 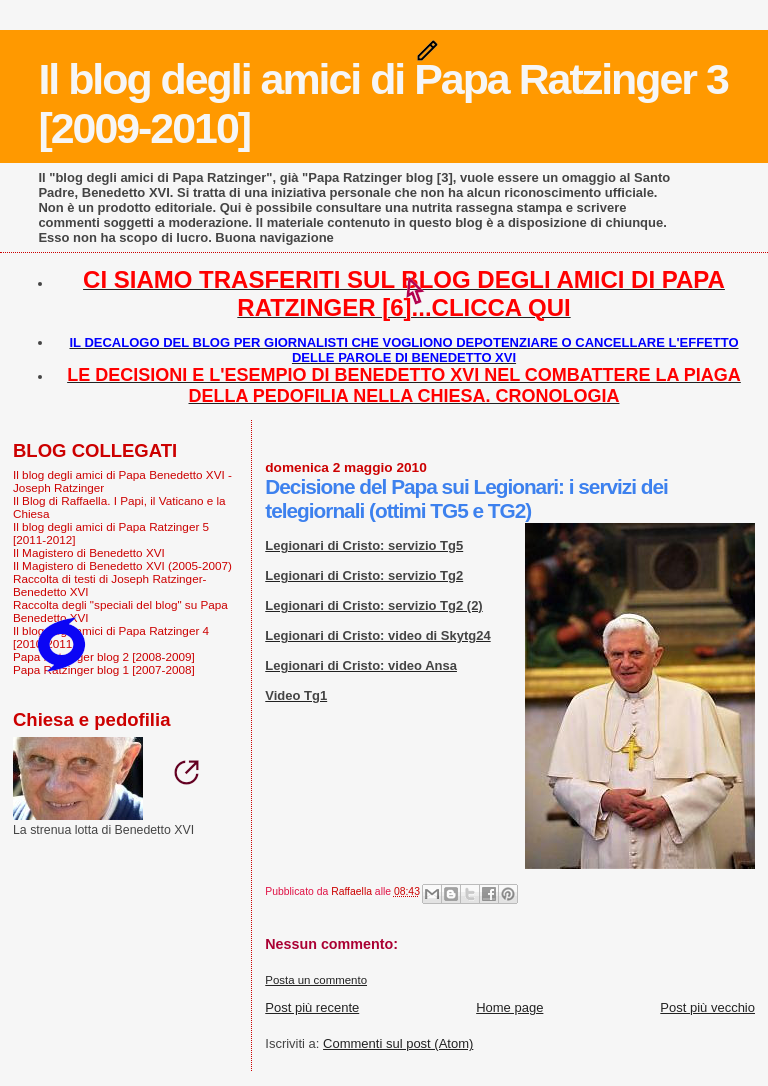 What do you see at coordinates (186, 772) in the screenshot?
I see `share this content with others` at bounding box center [186, 772].